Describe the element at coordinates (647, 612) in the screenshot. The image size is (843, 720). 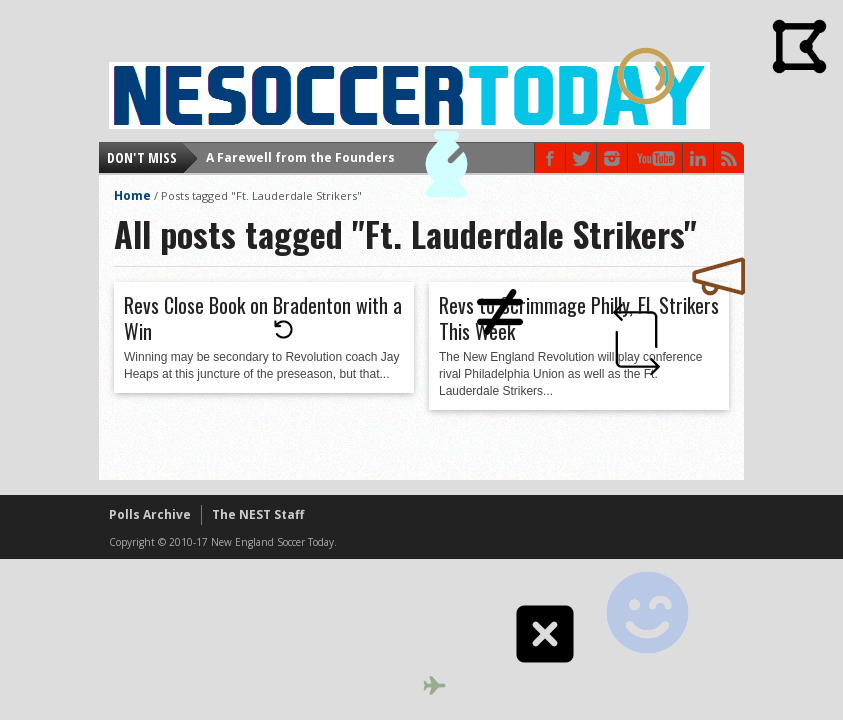
I see `insert a winking emoji or emoticon` at that location.